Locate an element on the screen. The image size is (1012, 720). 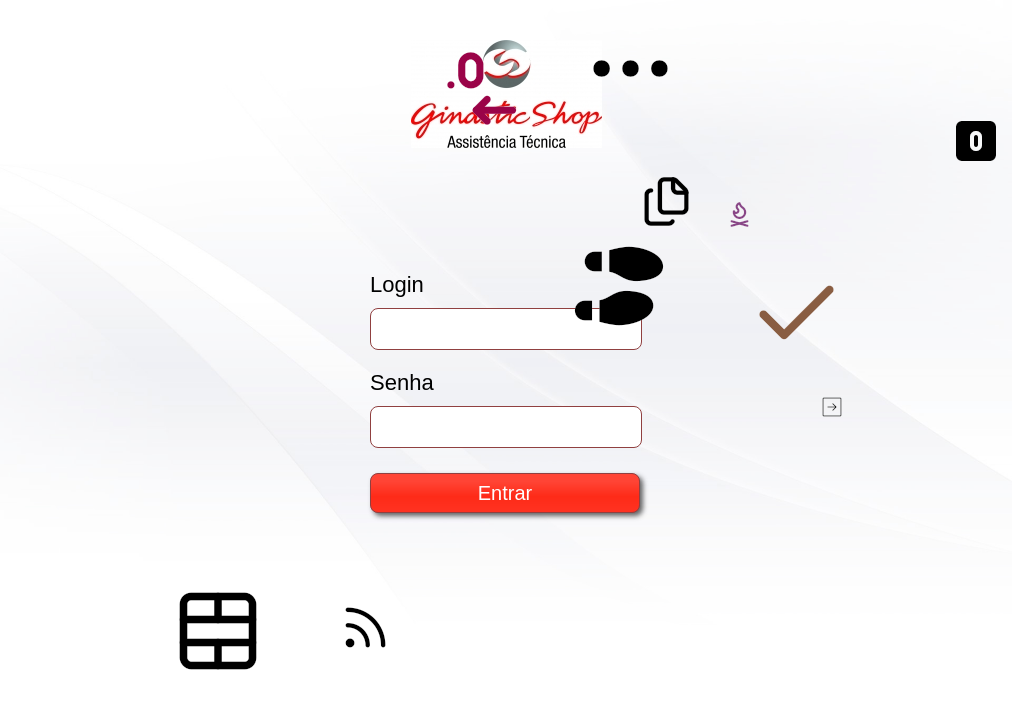
merge selected table cells is located at coordinates (218, 631).